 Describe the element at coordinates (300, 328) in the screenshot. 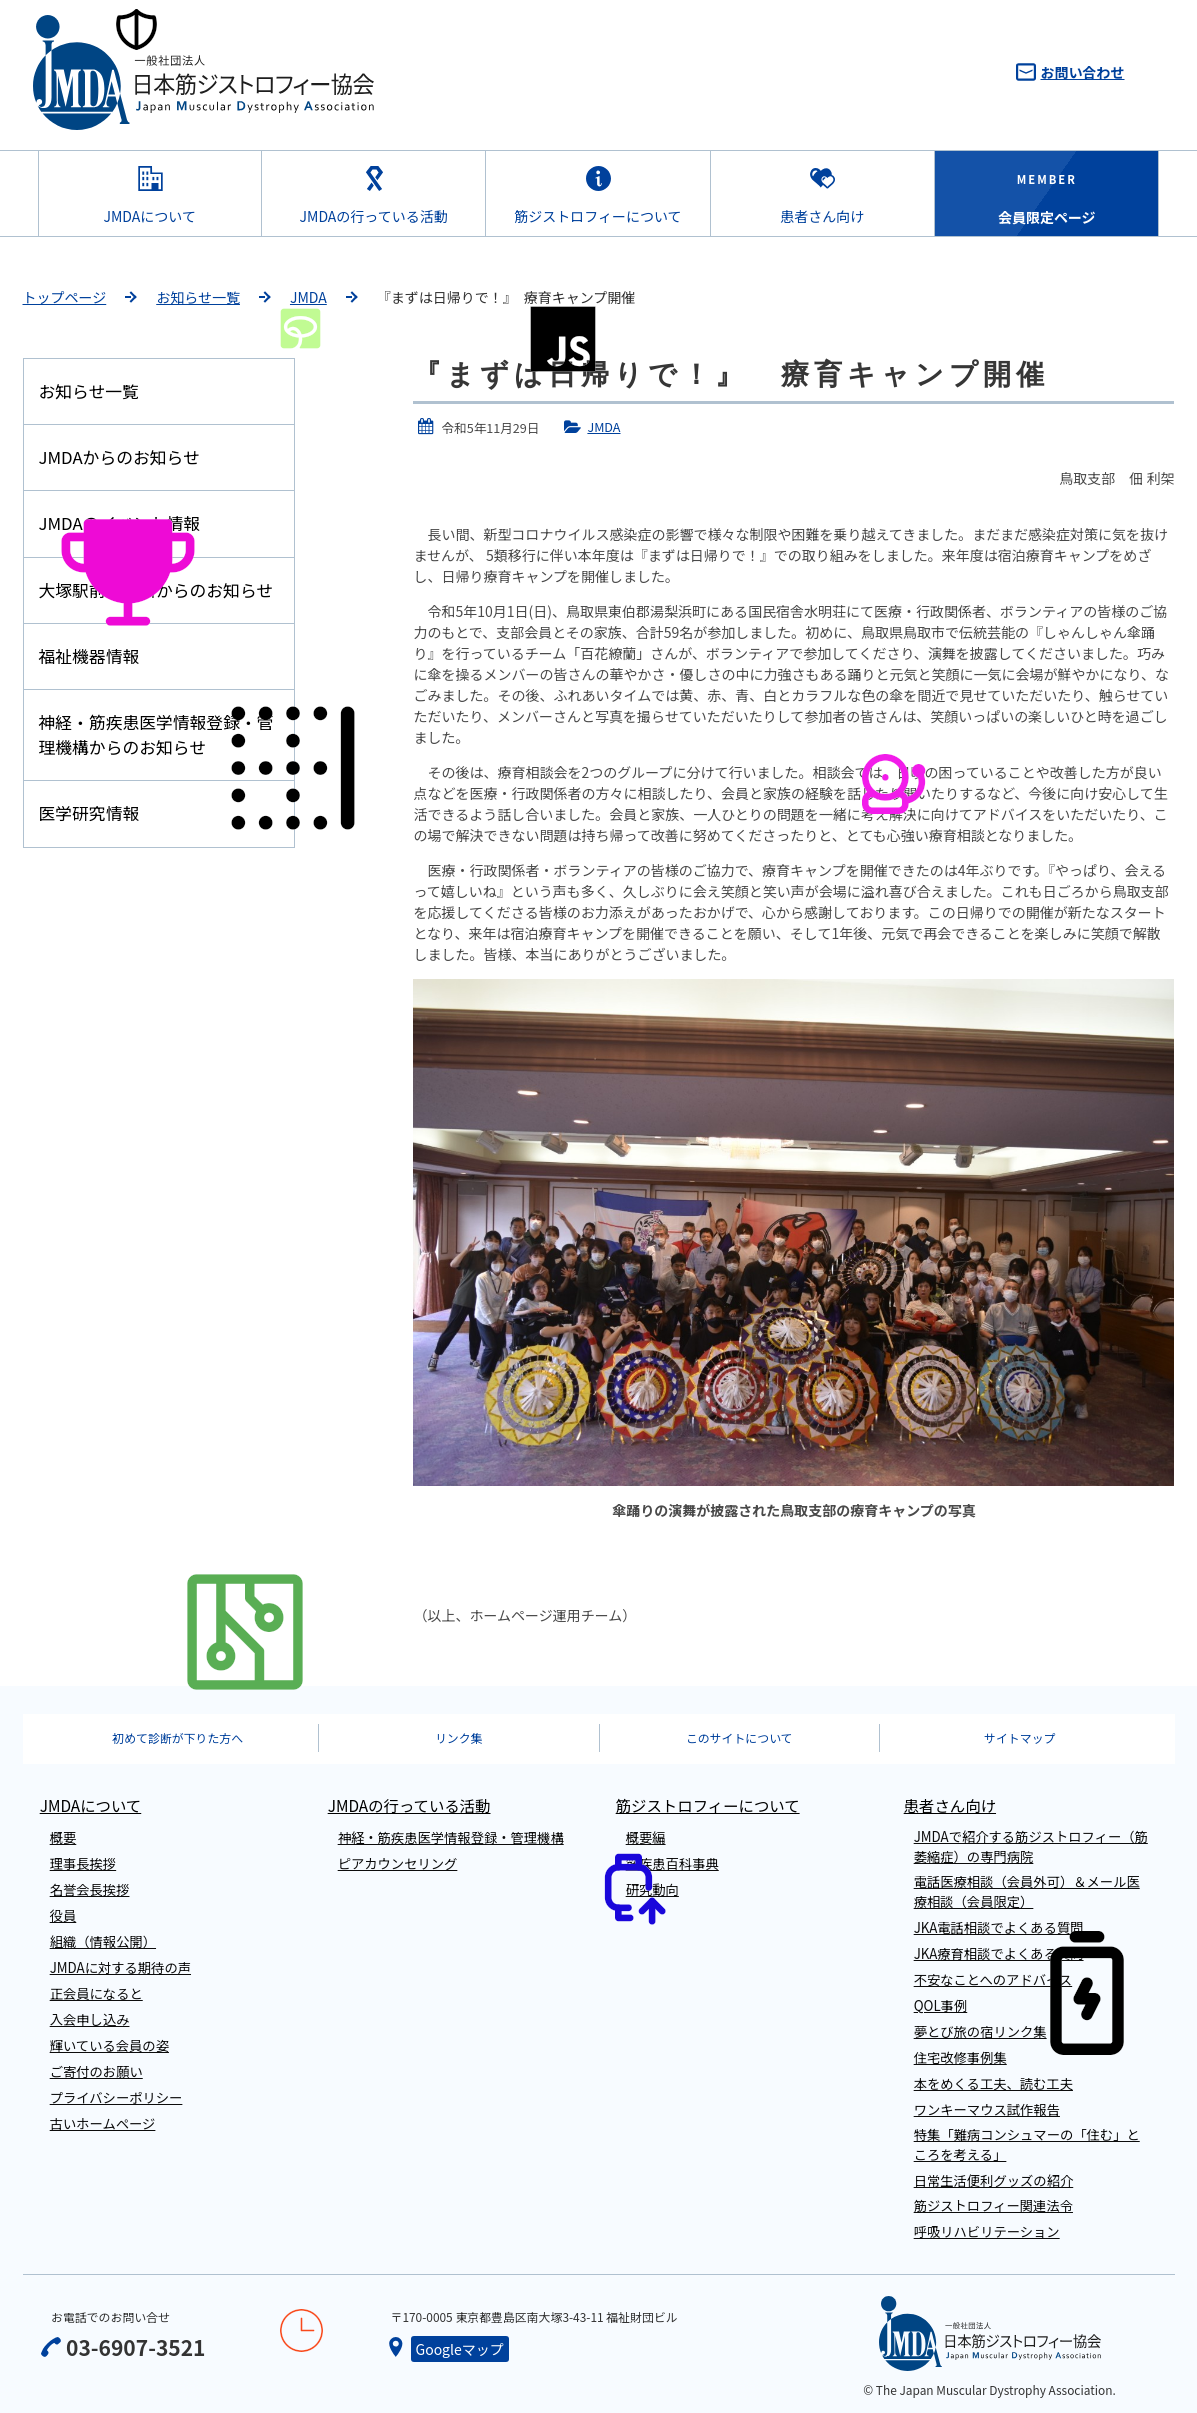

I see `use lasso selection tool` at that location.